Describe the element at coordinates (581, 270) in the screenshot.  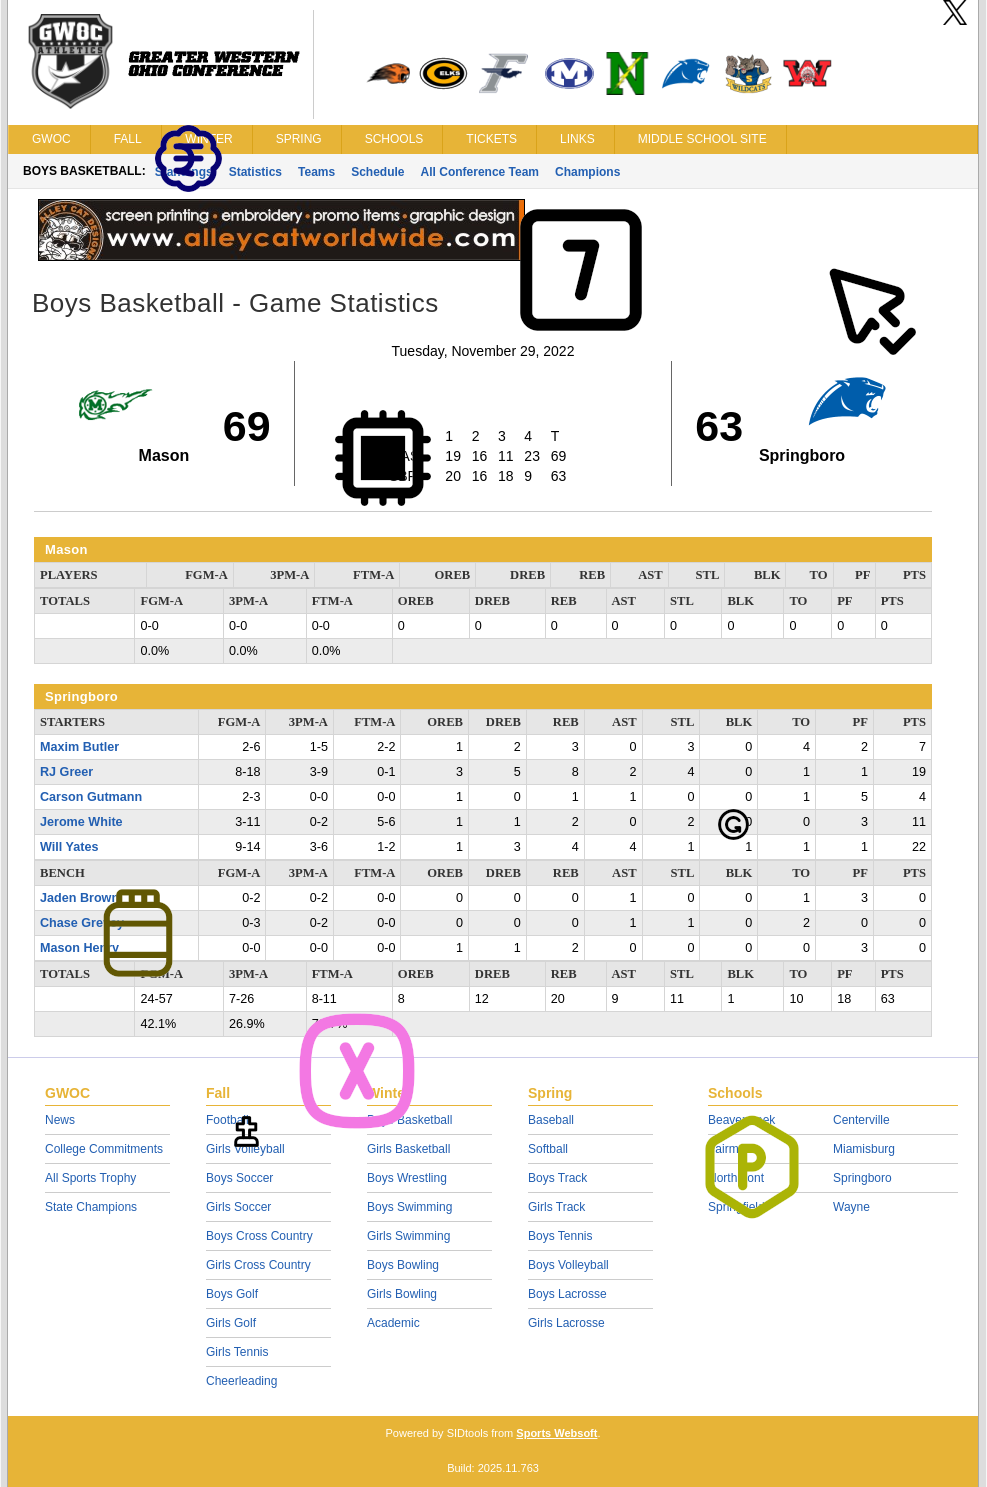
I see `select or navigate to item number 7` at that location.